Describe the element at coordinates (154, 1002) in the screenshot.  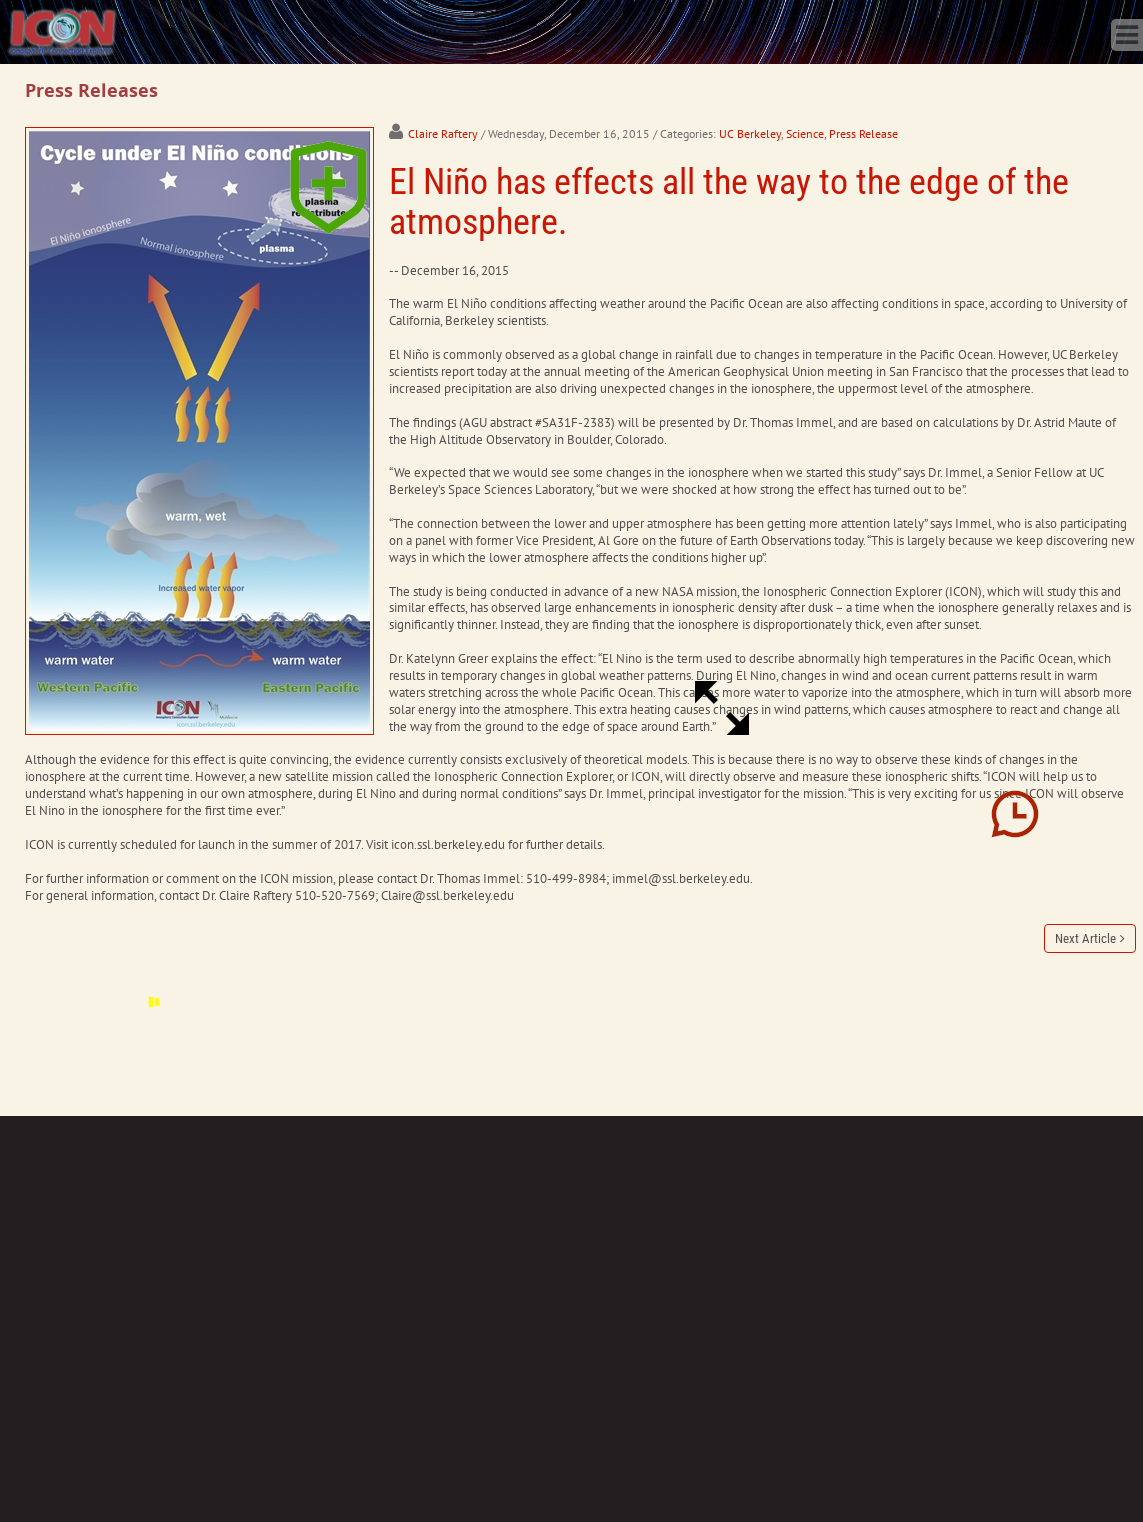
I see `align items to vertical center` at that location.